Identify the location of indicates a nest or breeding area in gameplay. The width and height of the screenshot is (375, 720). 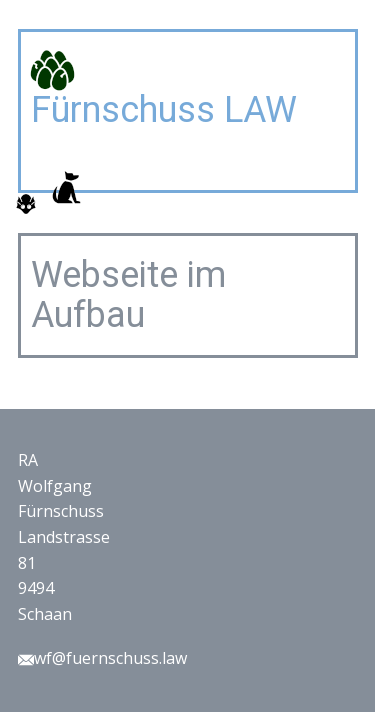
(52, 70).